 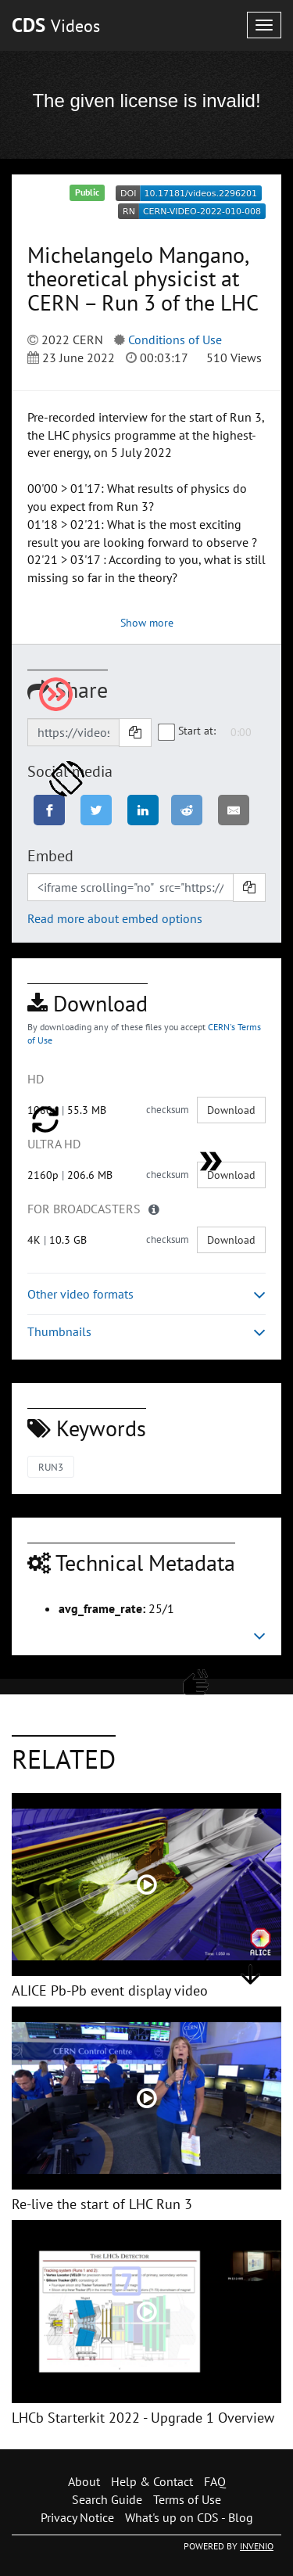 What do you see at coordinates (250, 1974) in the screenshot?
I see `scroll down or view more content below` at bounding box center [250, 1974].